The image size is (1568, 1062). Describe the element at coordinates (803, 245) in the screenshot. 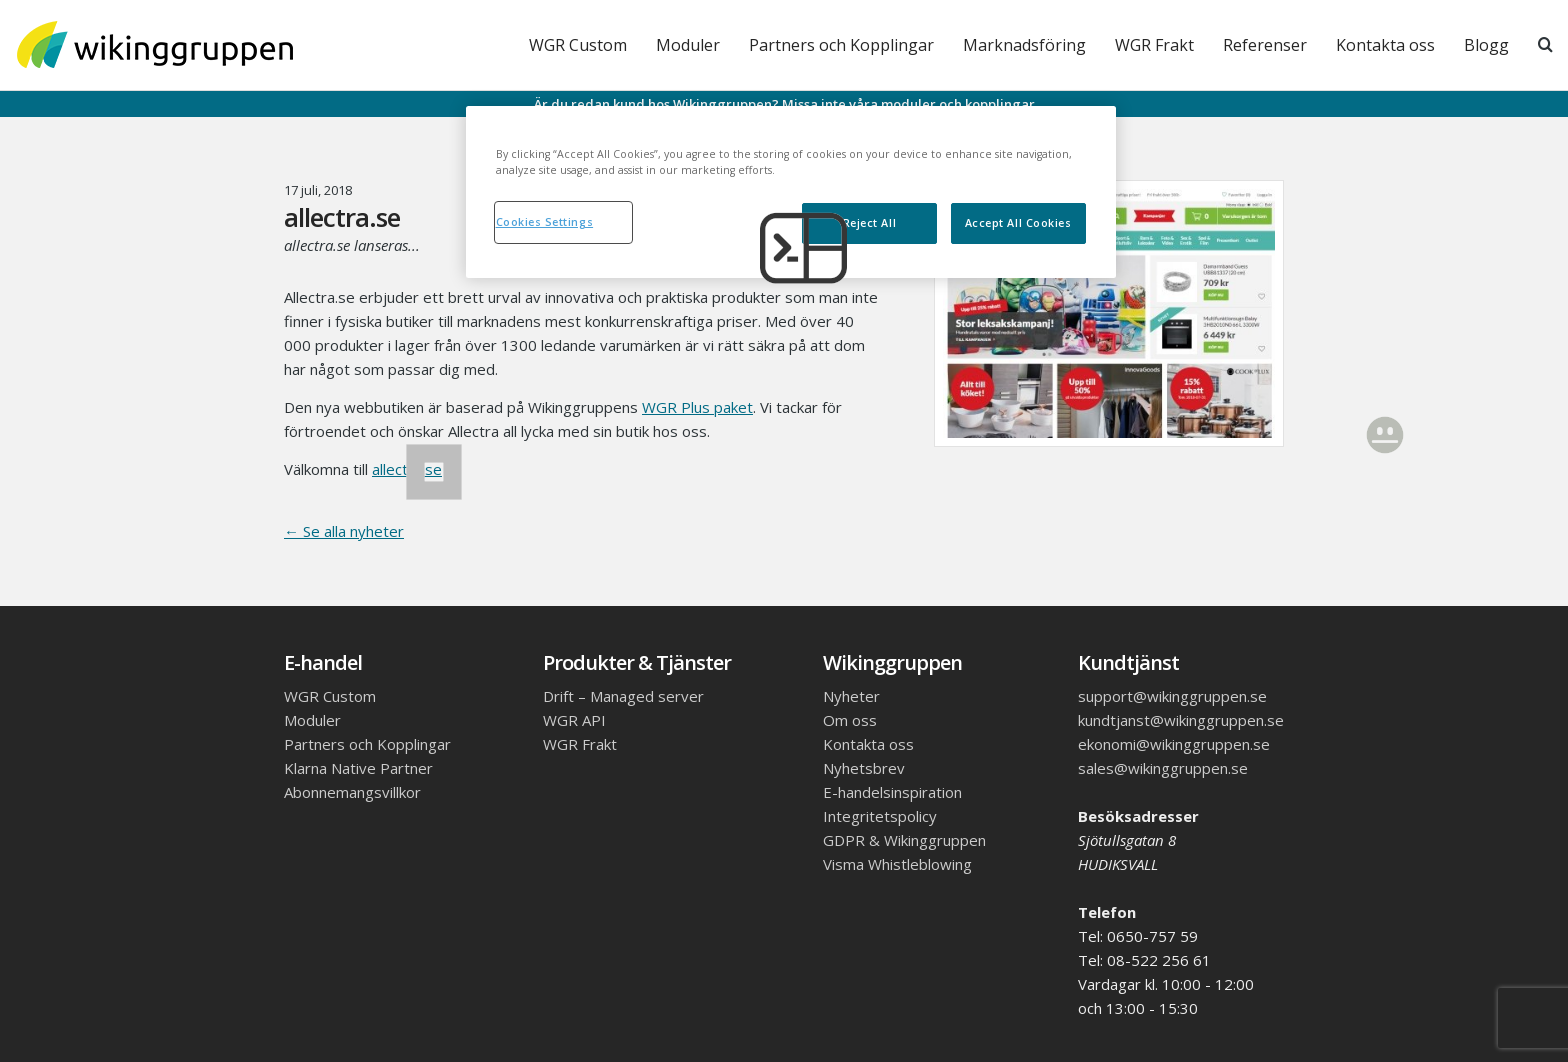

I see `open tilix terminal emulator` at that location.